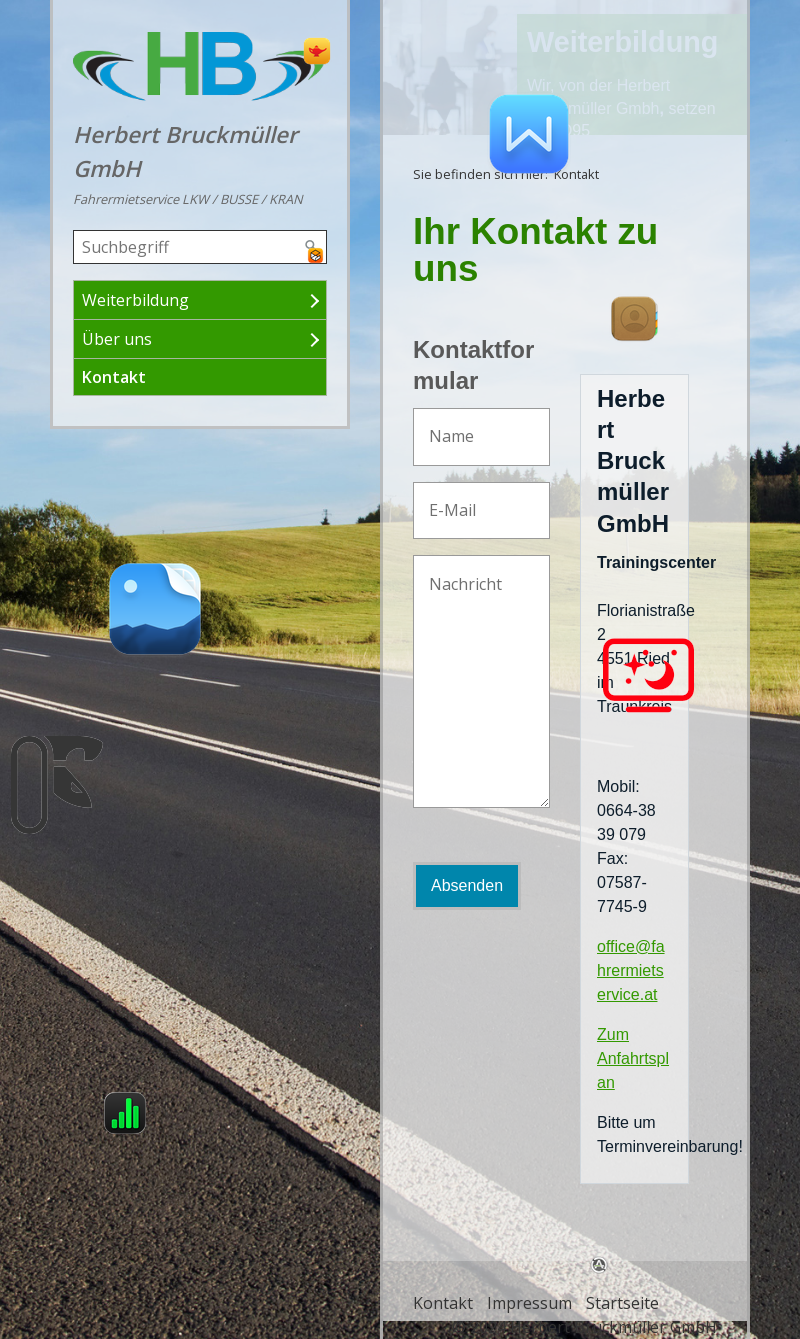 The height and width of the screenshot is (1339, 800). Describe the element at coordinates (599, 1265) in the screenshot. I see `open the software updater application` at that location.